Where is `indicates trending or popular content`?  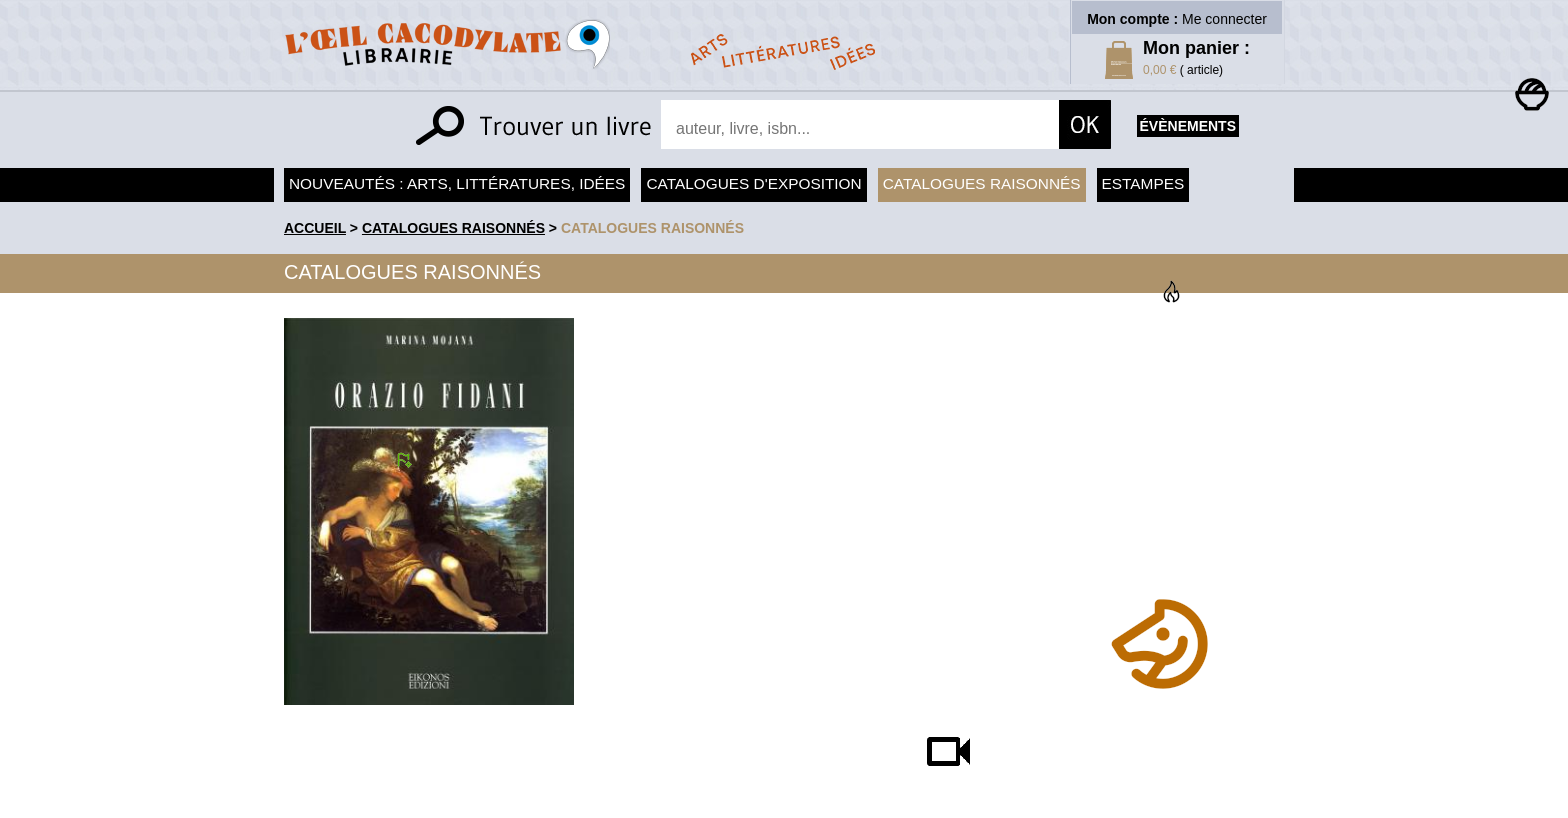
indicates trending or popular content is located at coordinates (1171, 291).